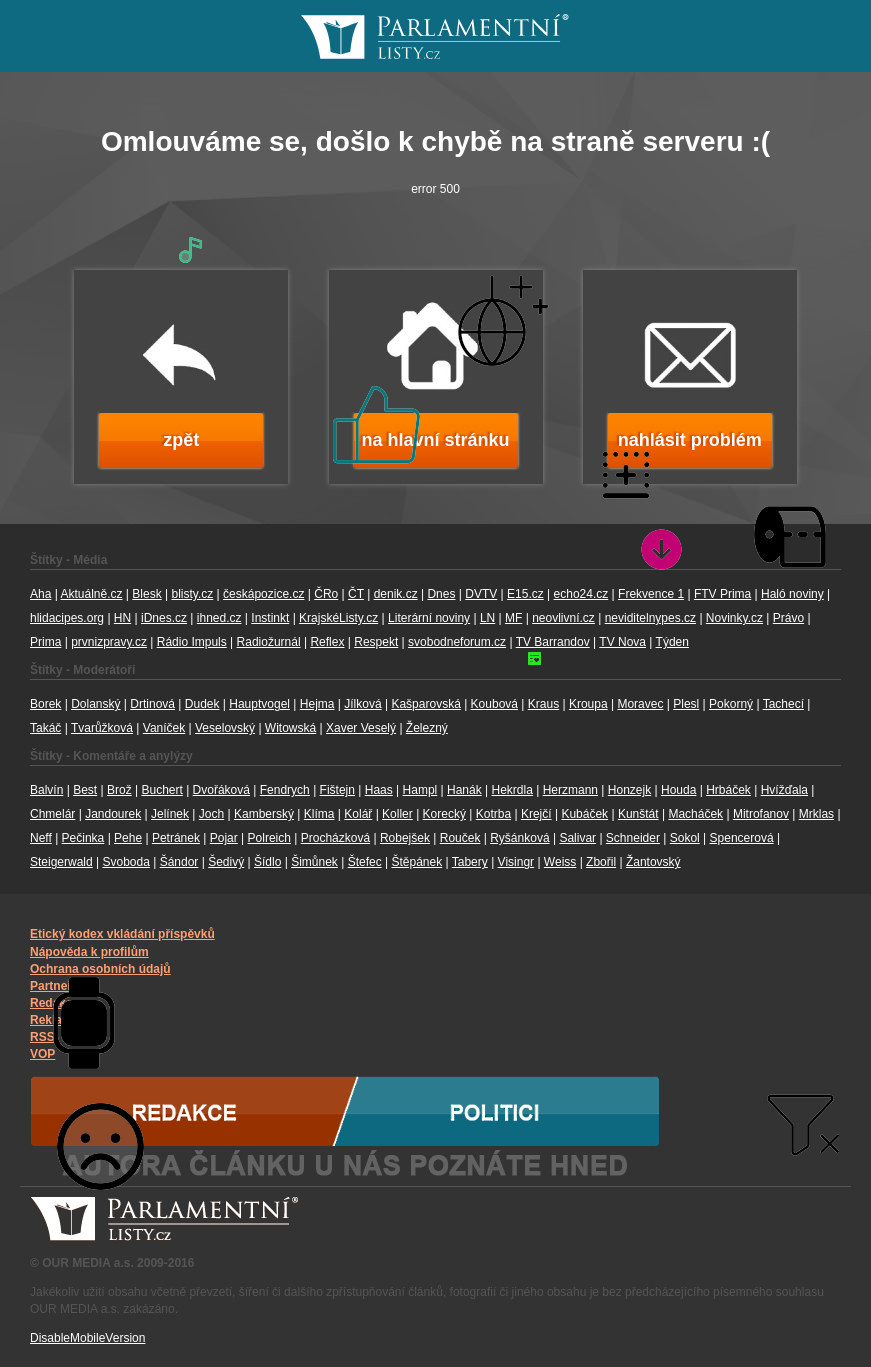 Image resolution: width=871 pixels, height=1367 pixels. I want to click on like or approve content, so click(376, 429).